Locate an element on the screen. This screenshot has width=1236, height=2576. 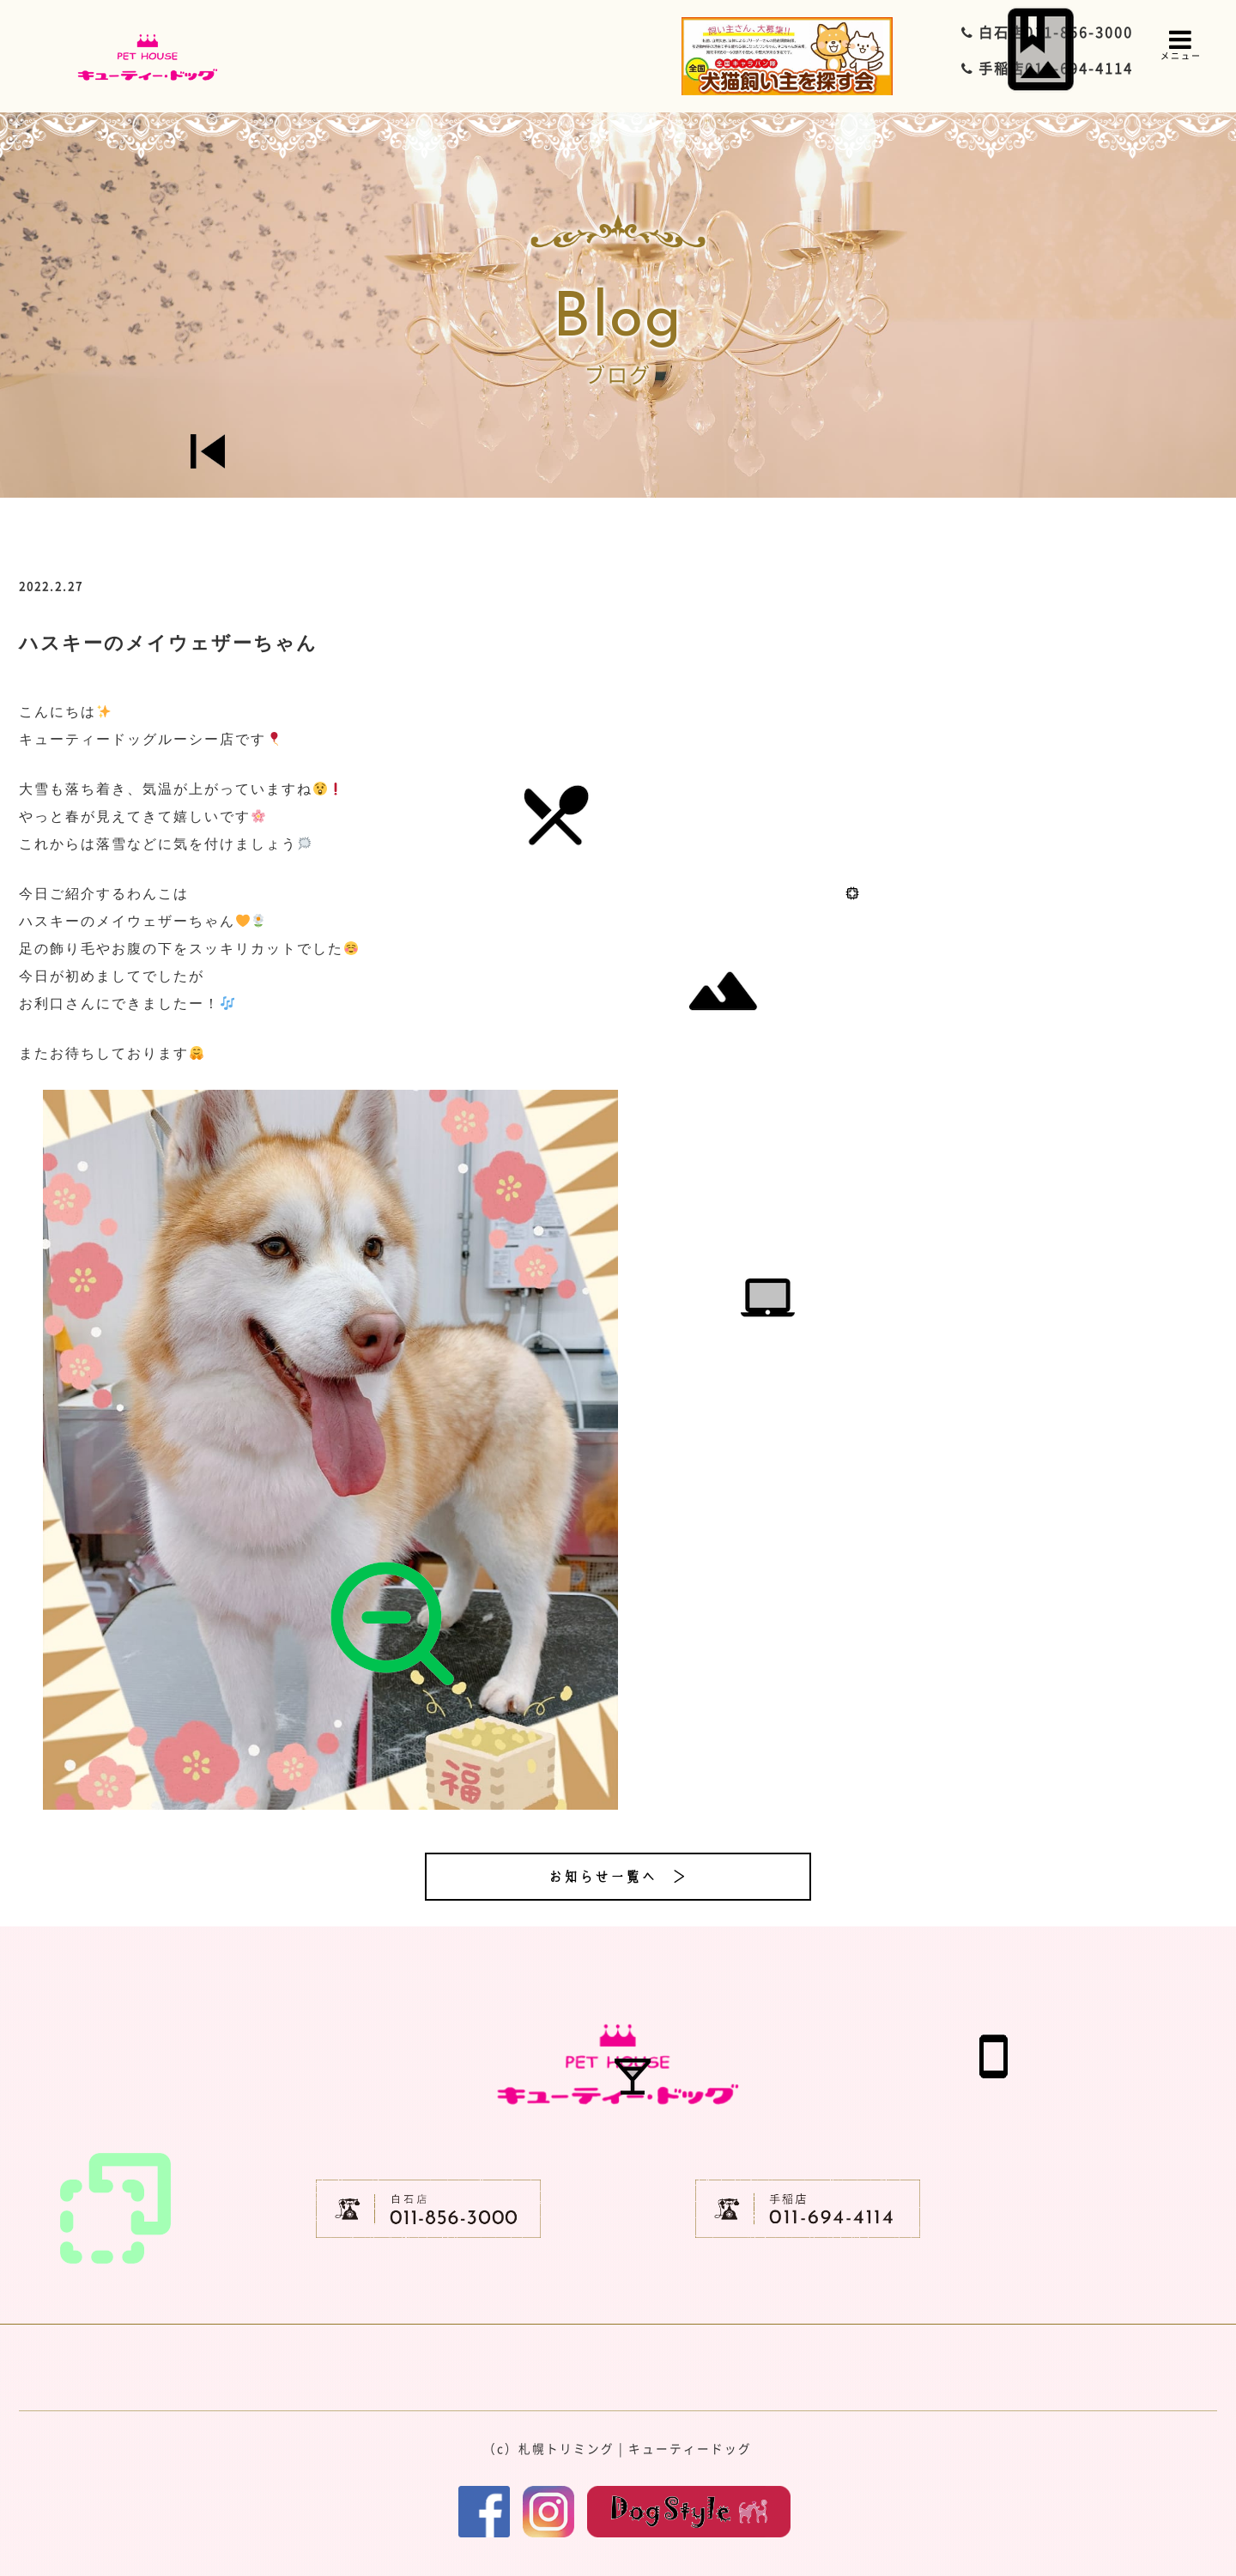
access your photo album is located at coordinates (1040, 49).